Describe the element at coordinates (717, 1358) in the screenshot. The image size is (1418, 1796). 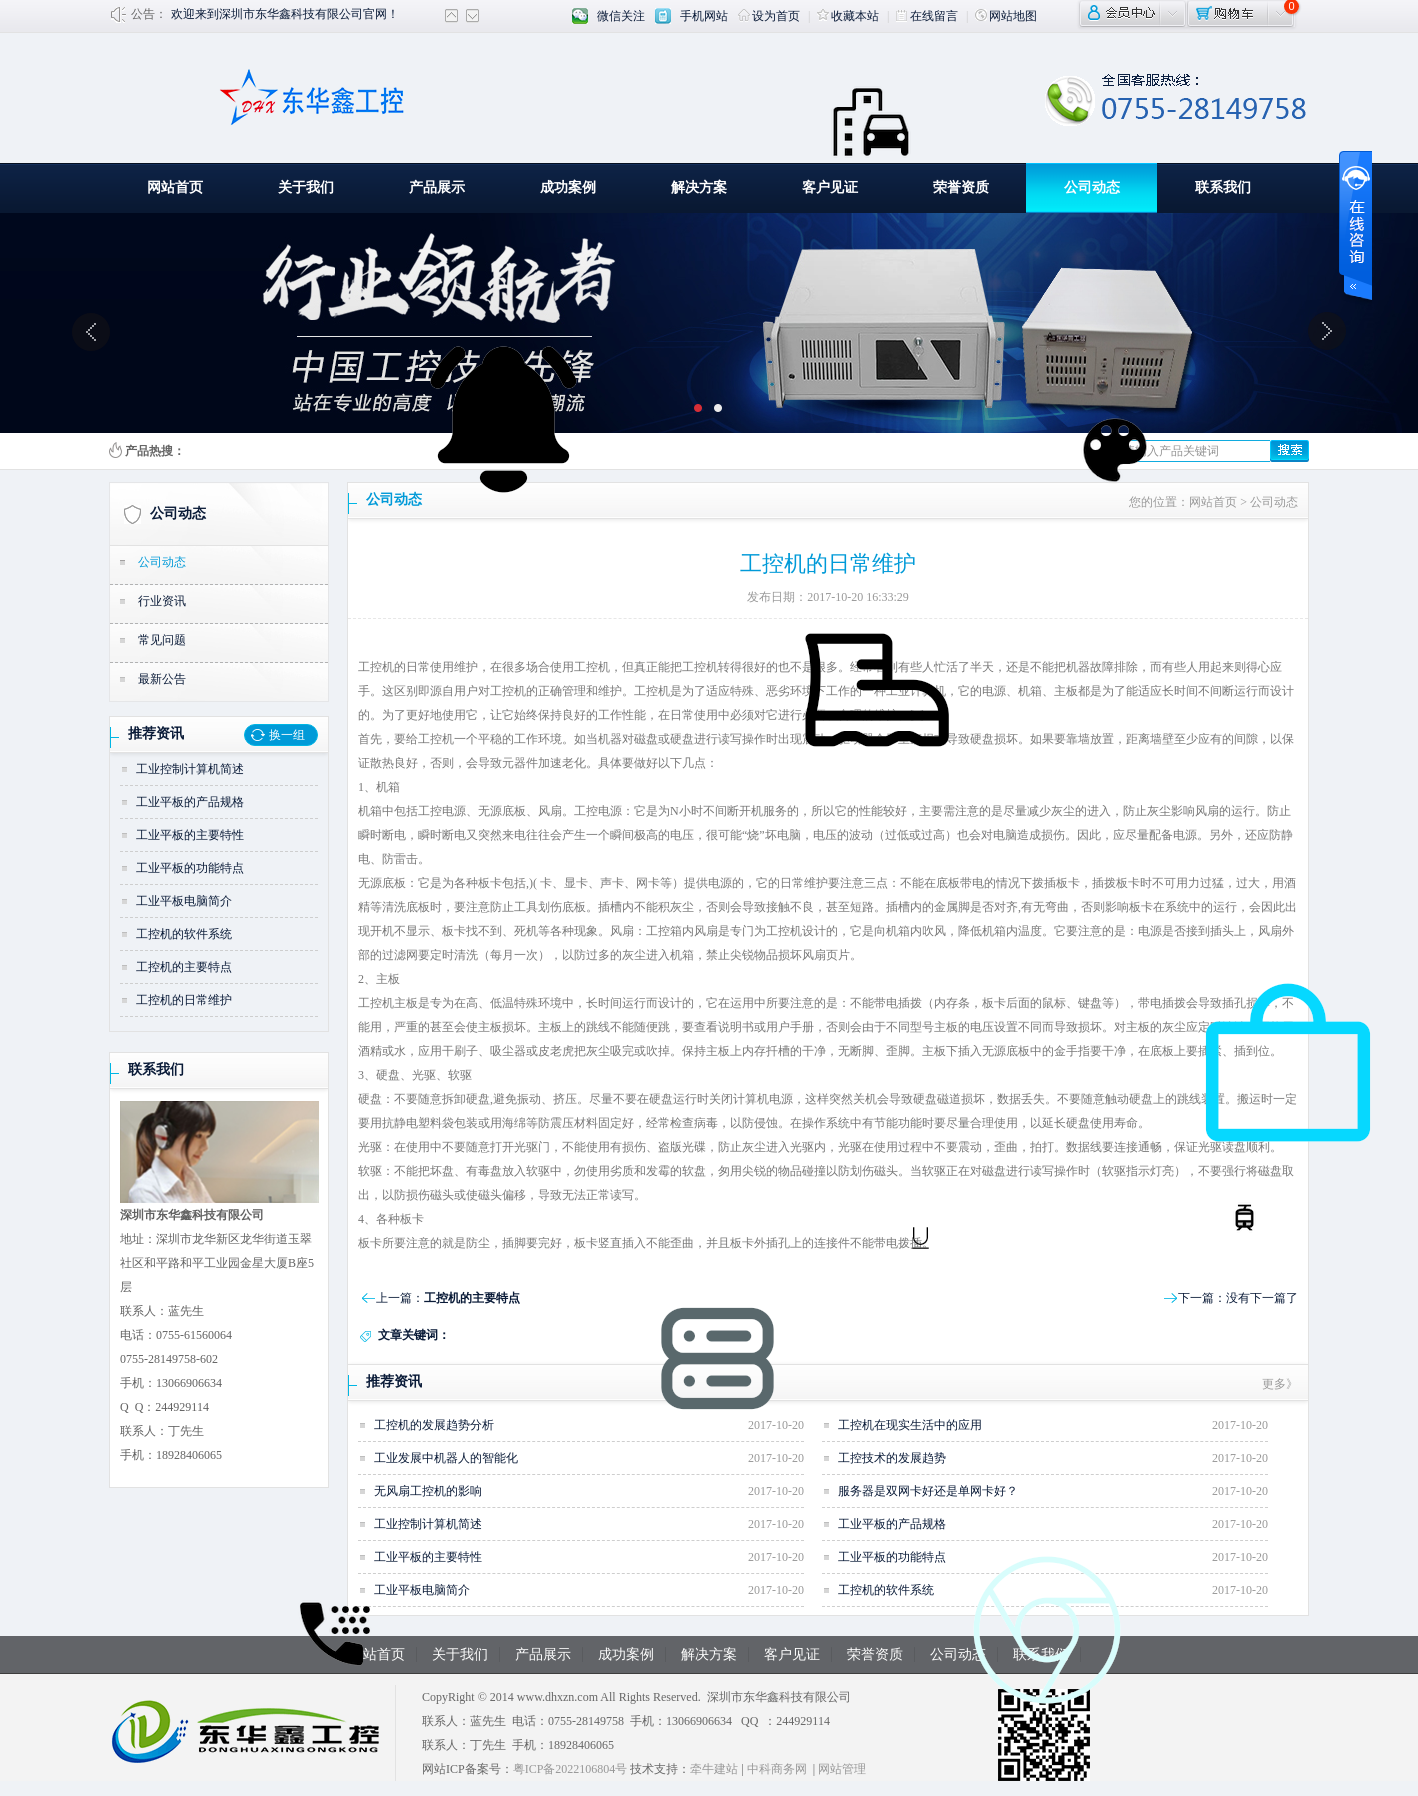
I see `view server status` at that location.